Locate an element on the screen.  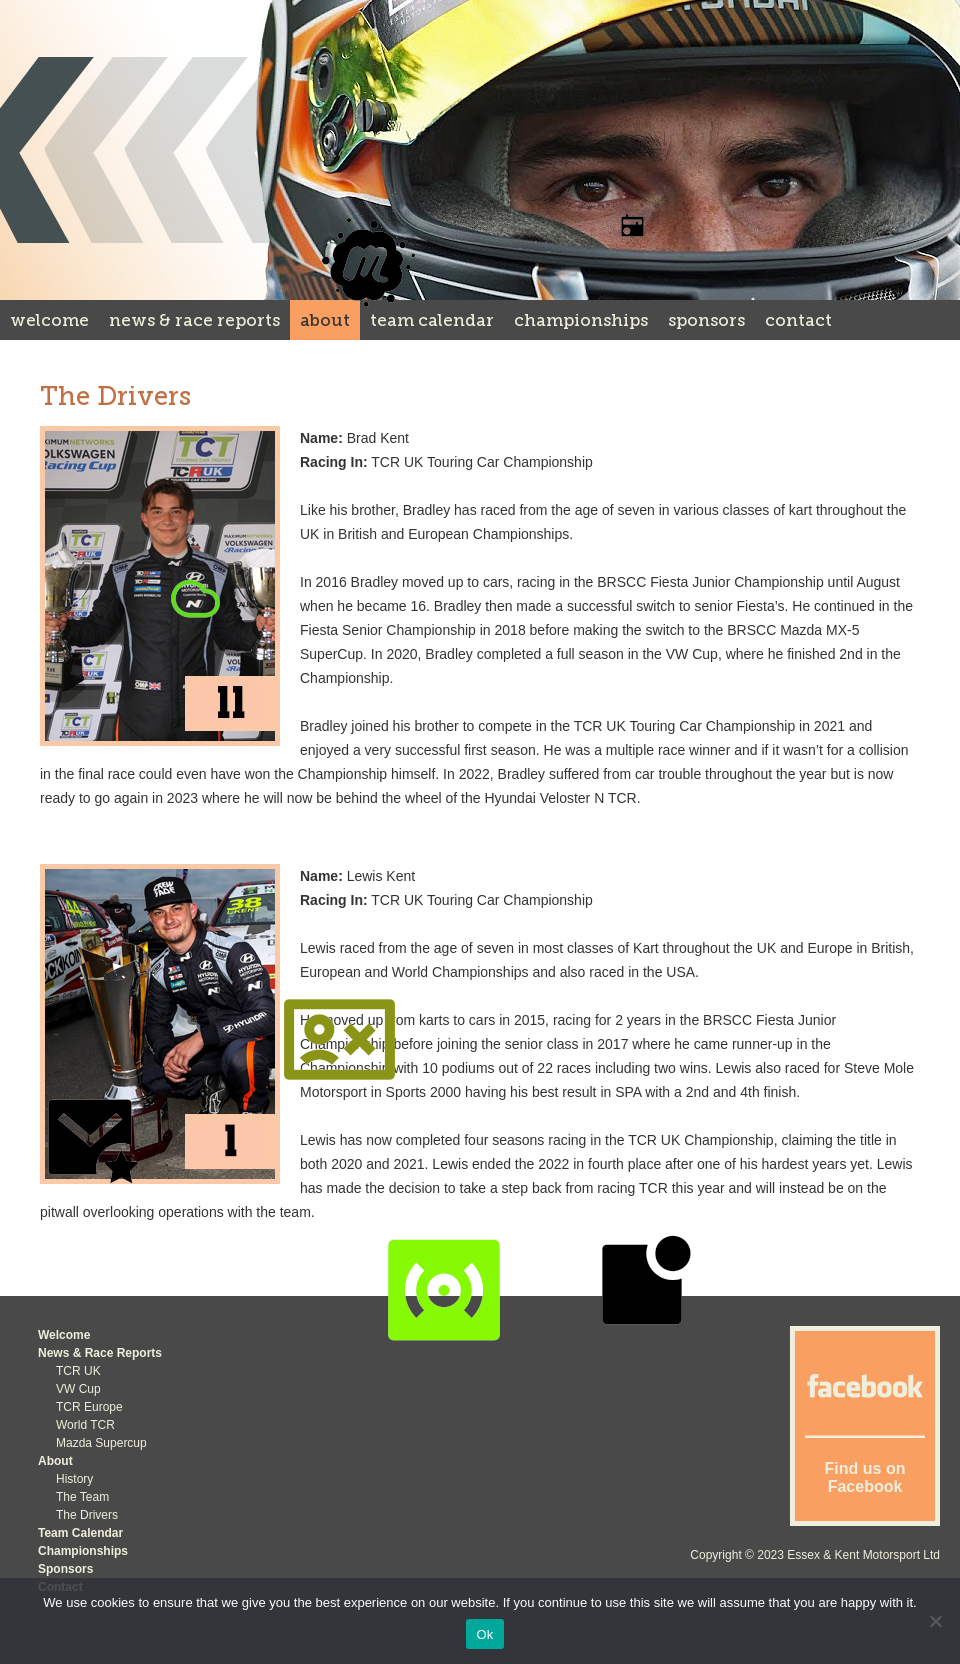
enable surround sound audio is located at coordinates (444, 1290).